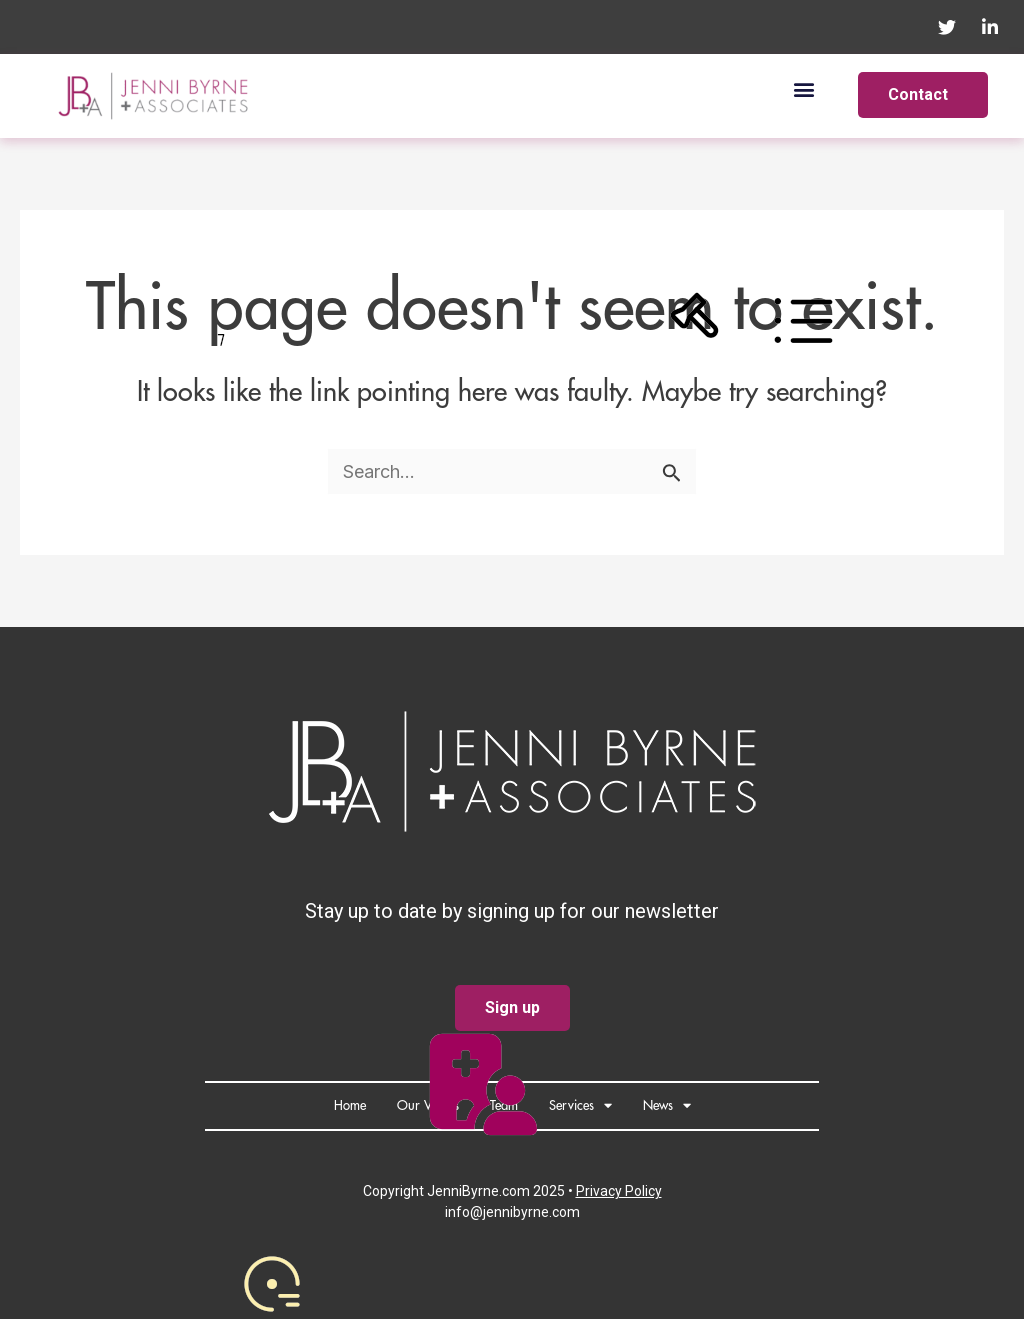 This screenshot has height=1319, width=1024. Describe the element at coordinates (803, 320) in the screenshot. I see `view items as a bulleted list` at that location.